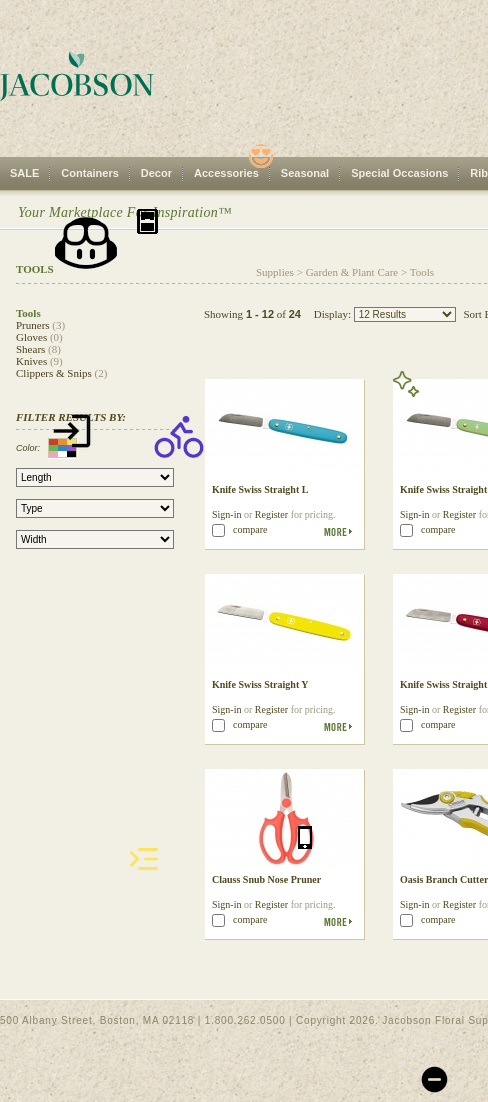 This screenshot has height=1102, width=488. Describe the element at coordinates (406, 384) in the screenshot. I see `indicates AI-generated or enhanced content` at that location.